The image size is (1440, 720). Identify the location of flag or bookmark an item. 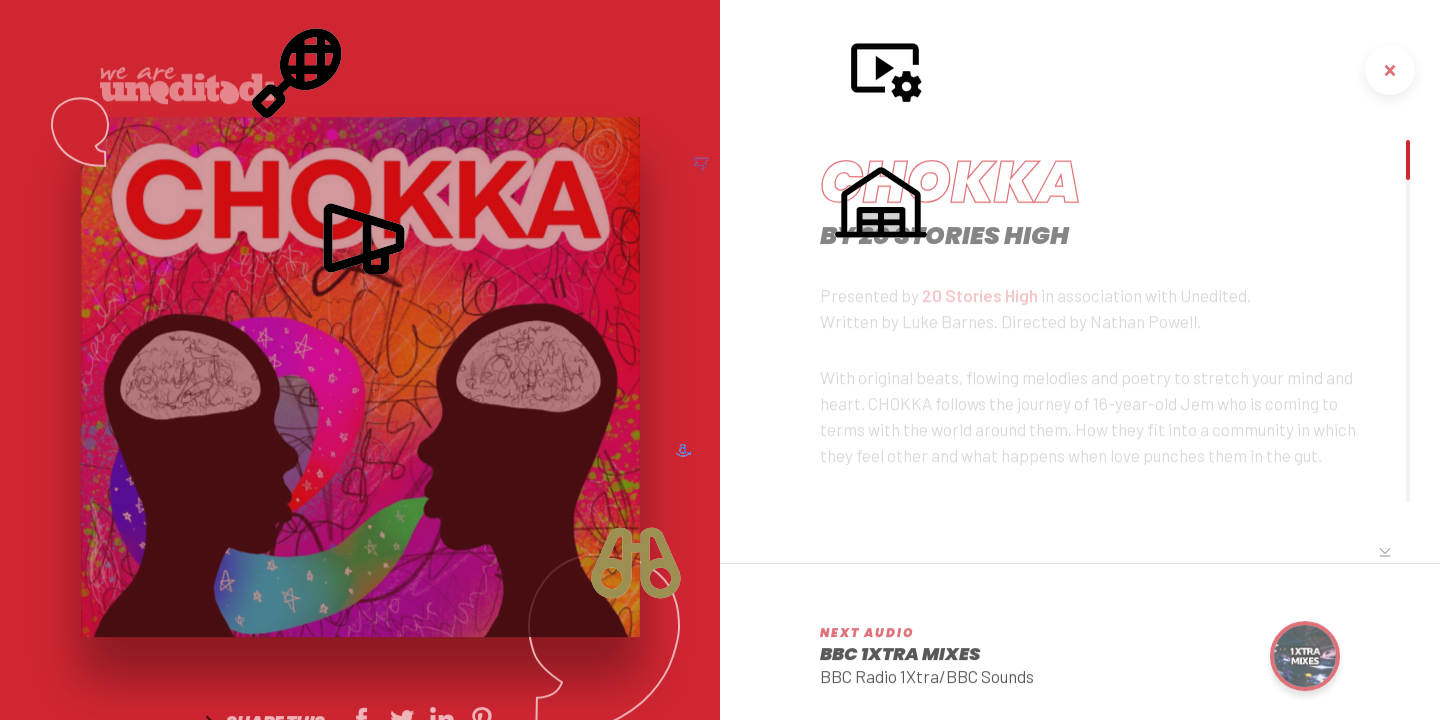
(700, 163).